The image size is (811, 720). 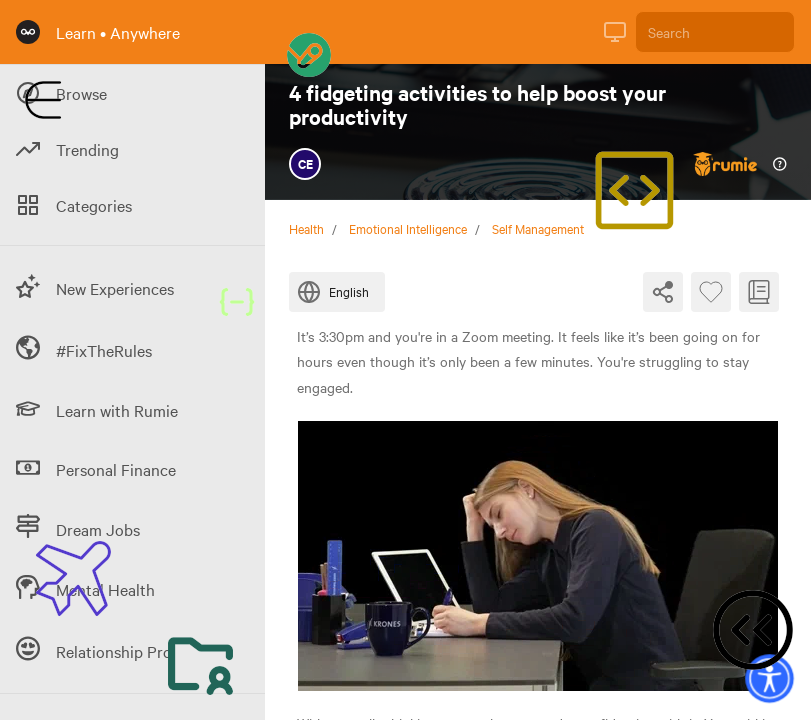 What do you see at coordinates (753, 630) in the screenshot?
I see `go back to the beginning` at bounding box center [753, 630].